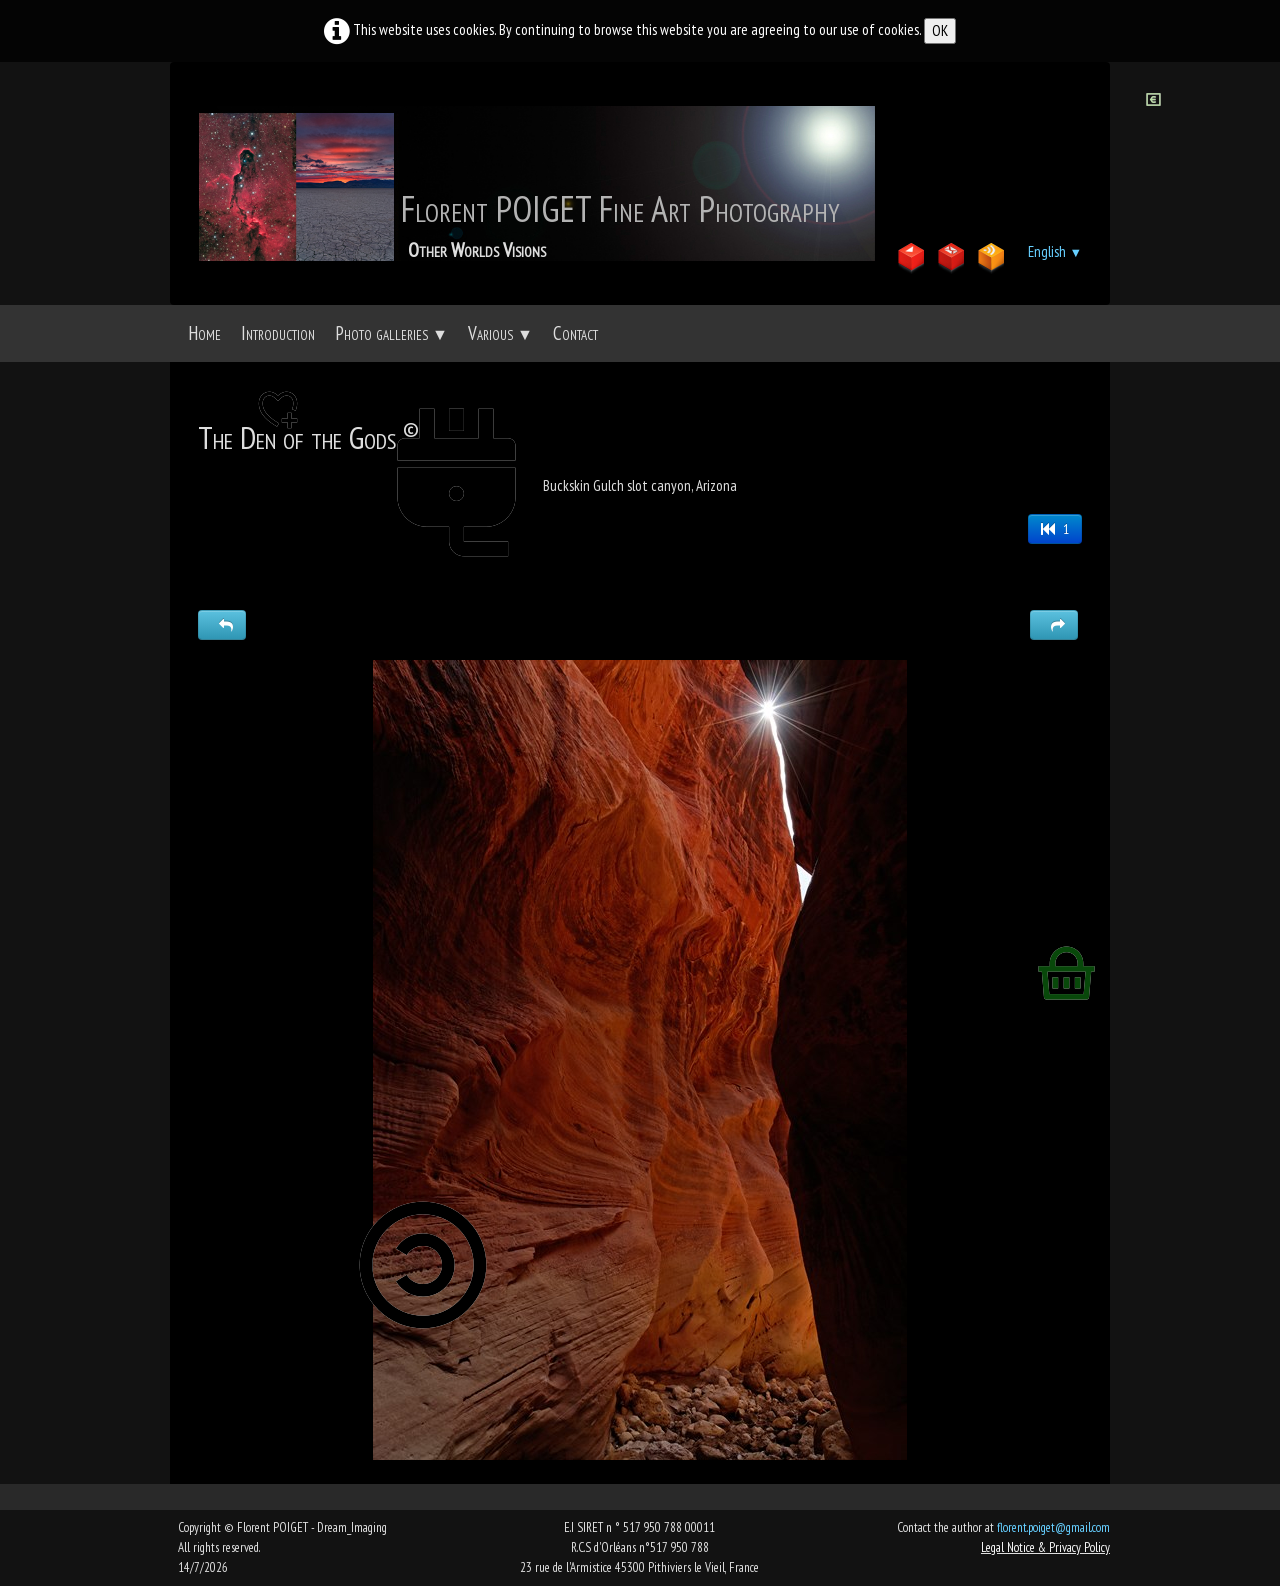 The height and width of the screenshot is (1586, 1280). Describe the element at coordinates (278, 409) in the screenshot. I see `add to favorites` at that location.